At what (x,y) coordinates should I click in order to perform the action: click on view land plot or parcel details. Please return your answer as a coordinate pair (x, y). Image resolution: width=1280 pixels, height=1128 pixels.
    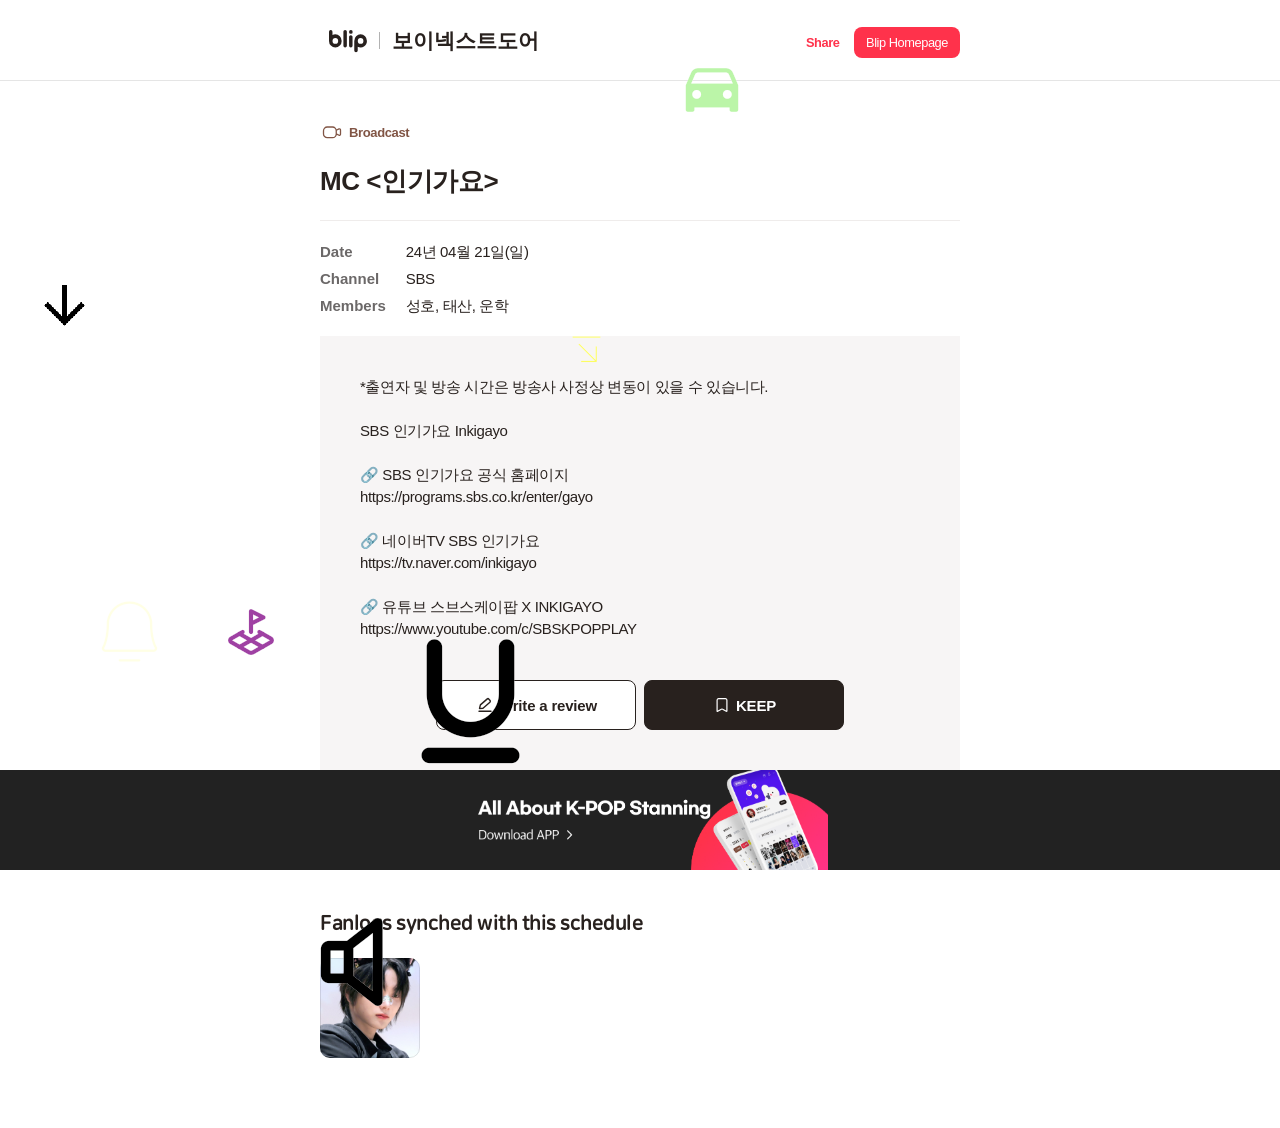
    Looking at the image, I should click on (251, 632).